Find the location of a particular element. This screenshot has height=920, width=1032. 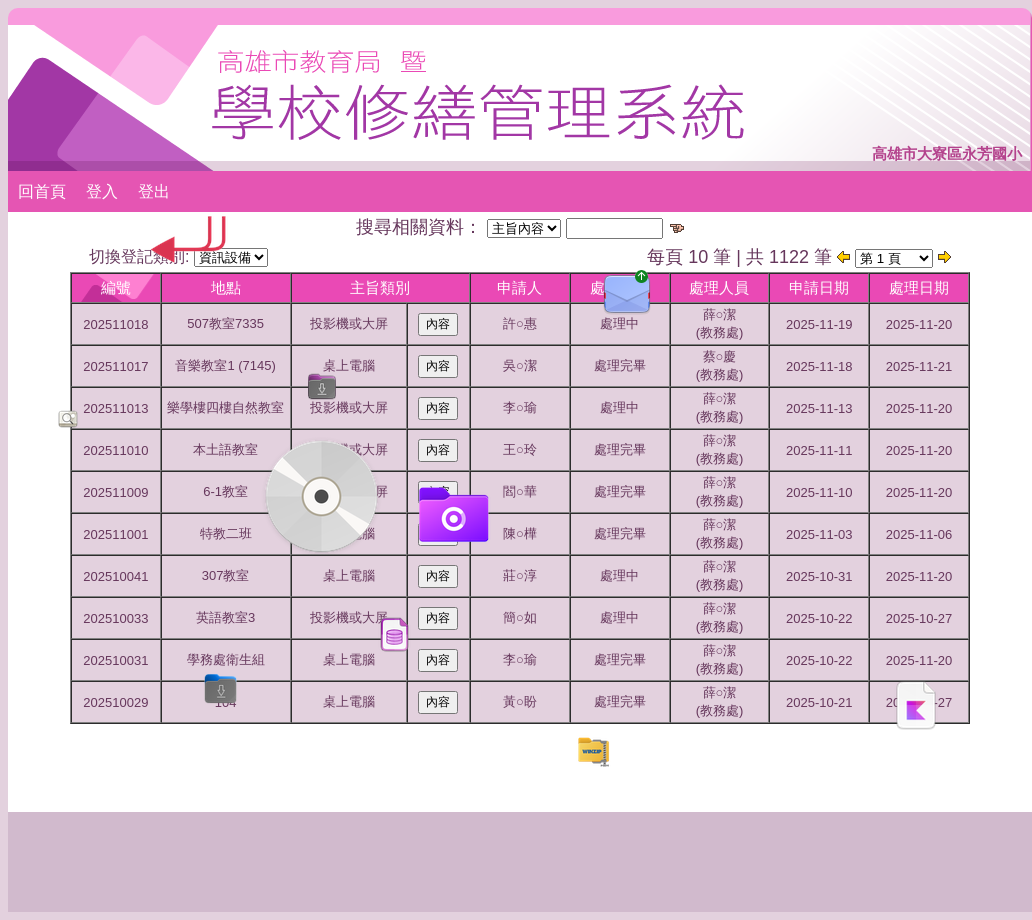

open wondershare orgcharting project folder is located at coordinates (453, 516).